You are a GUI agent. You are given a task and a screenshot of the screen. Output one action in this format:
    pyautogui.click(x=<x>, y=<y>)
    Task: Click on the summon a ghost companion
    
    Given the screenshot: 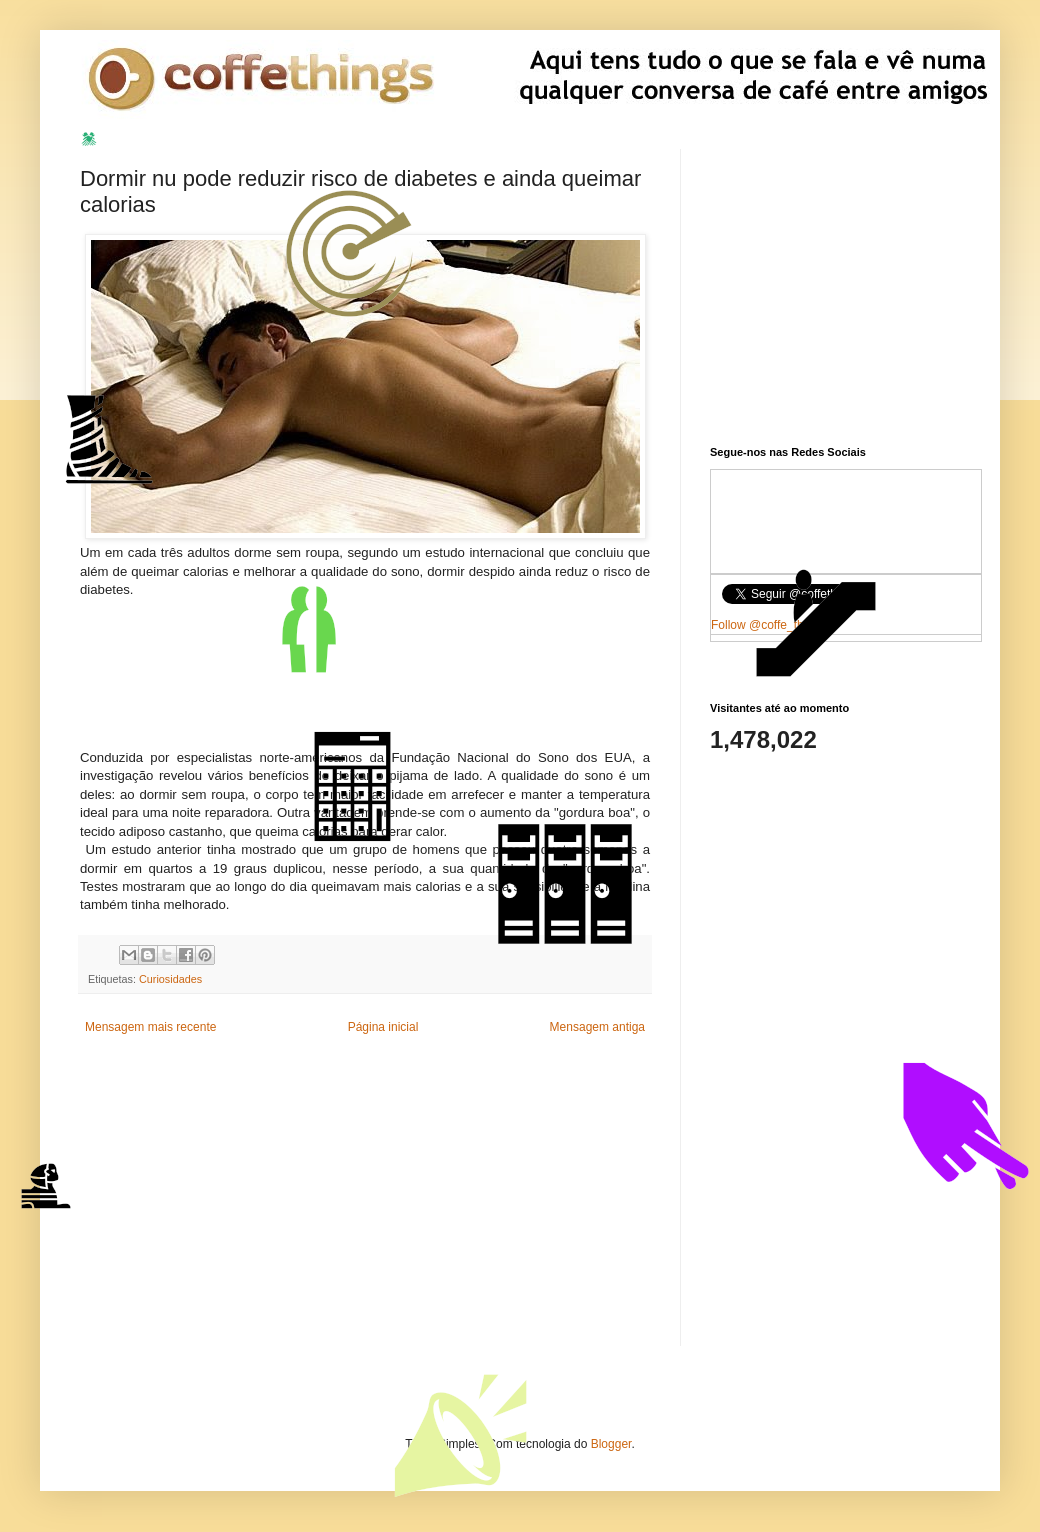 What is the action you would take?
    pyautogui.click(x=310, y=629)
    